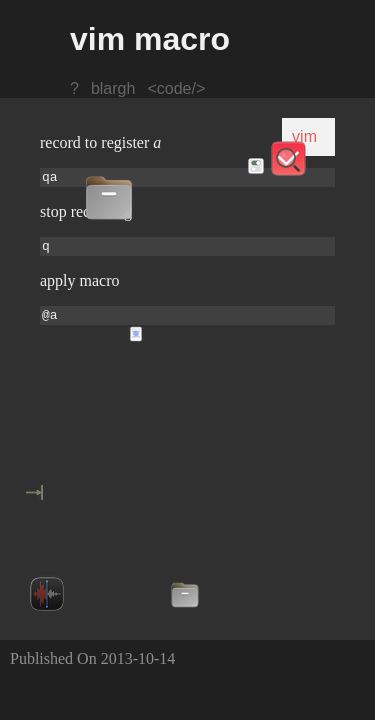 Image resolution: width=375 pixels, height=720 pixels. Describe the element at coordinates (34, 492) in the screenshot. I see `go to the last item or page` at that location.